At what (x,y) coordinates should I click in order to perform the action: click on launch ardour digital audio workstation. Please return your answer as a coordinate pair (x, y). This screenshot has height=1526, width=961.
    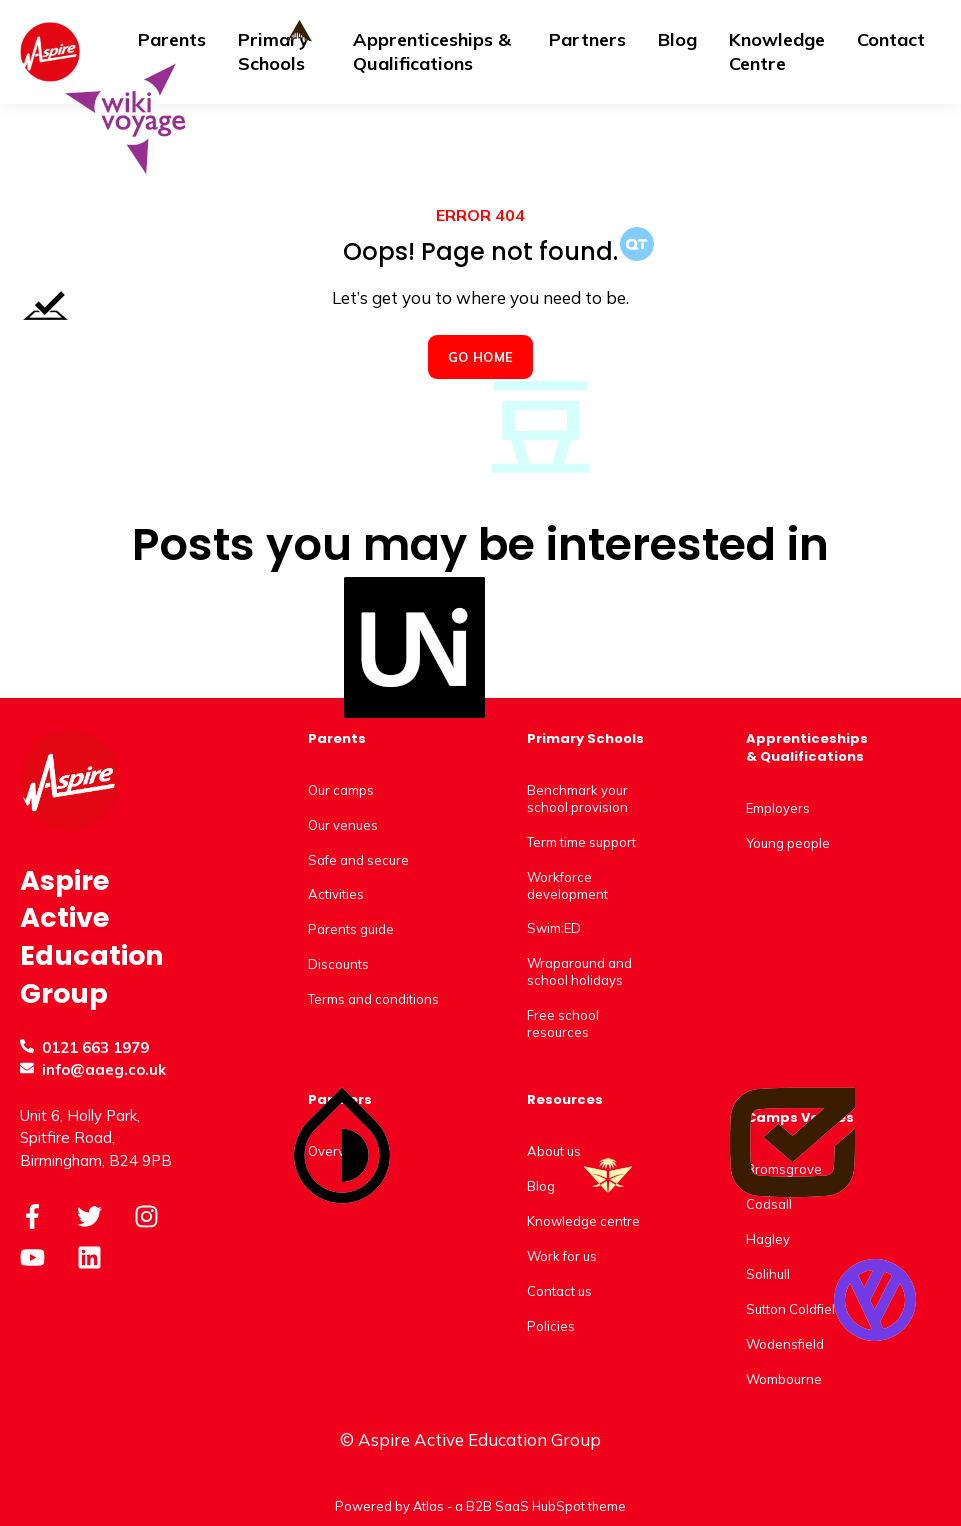
    Looking at the image, I should click on (299, 30).